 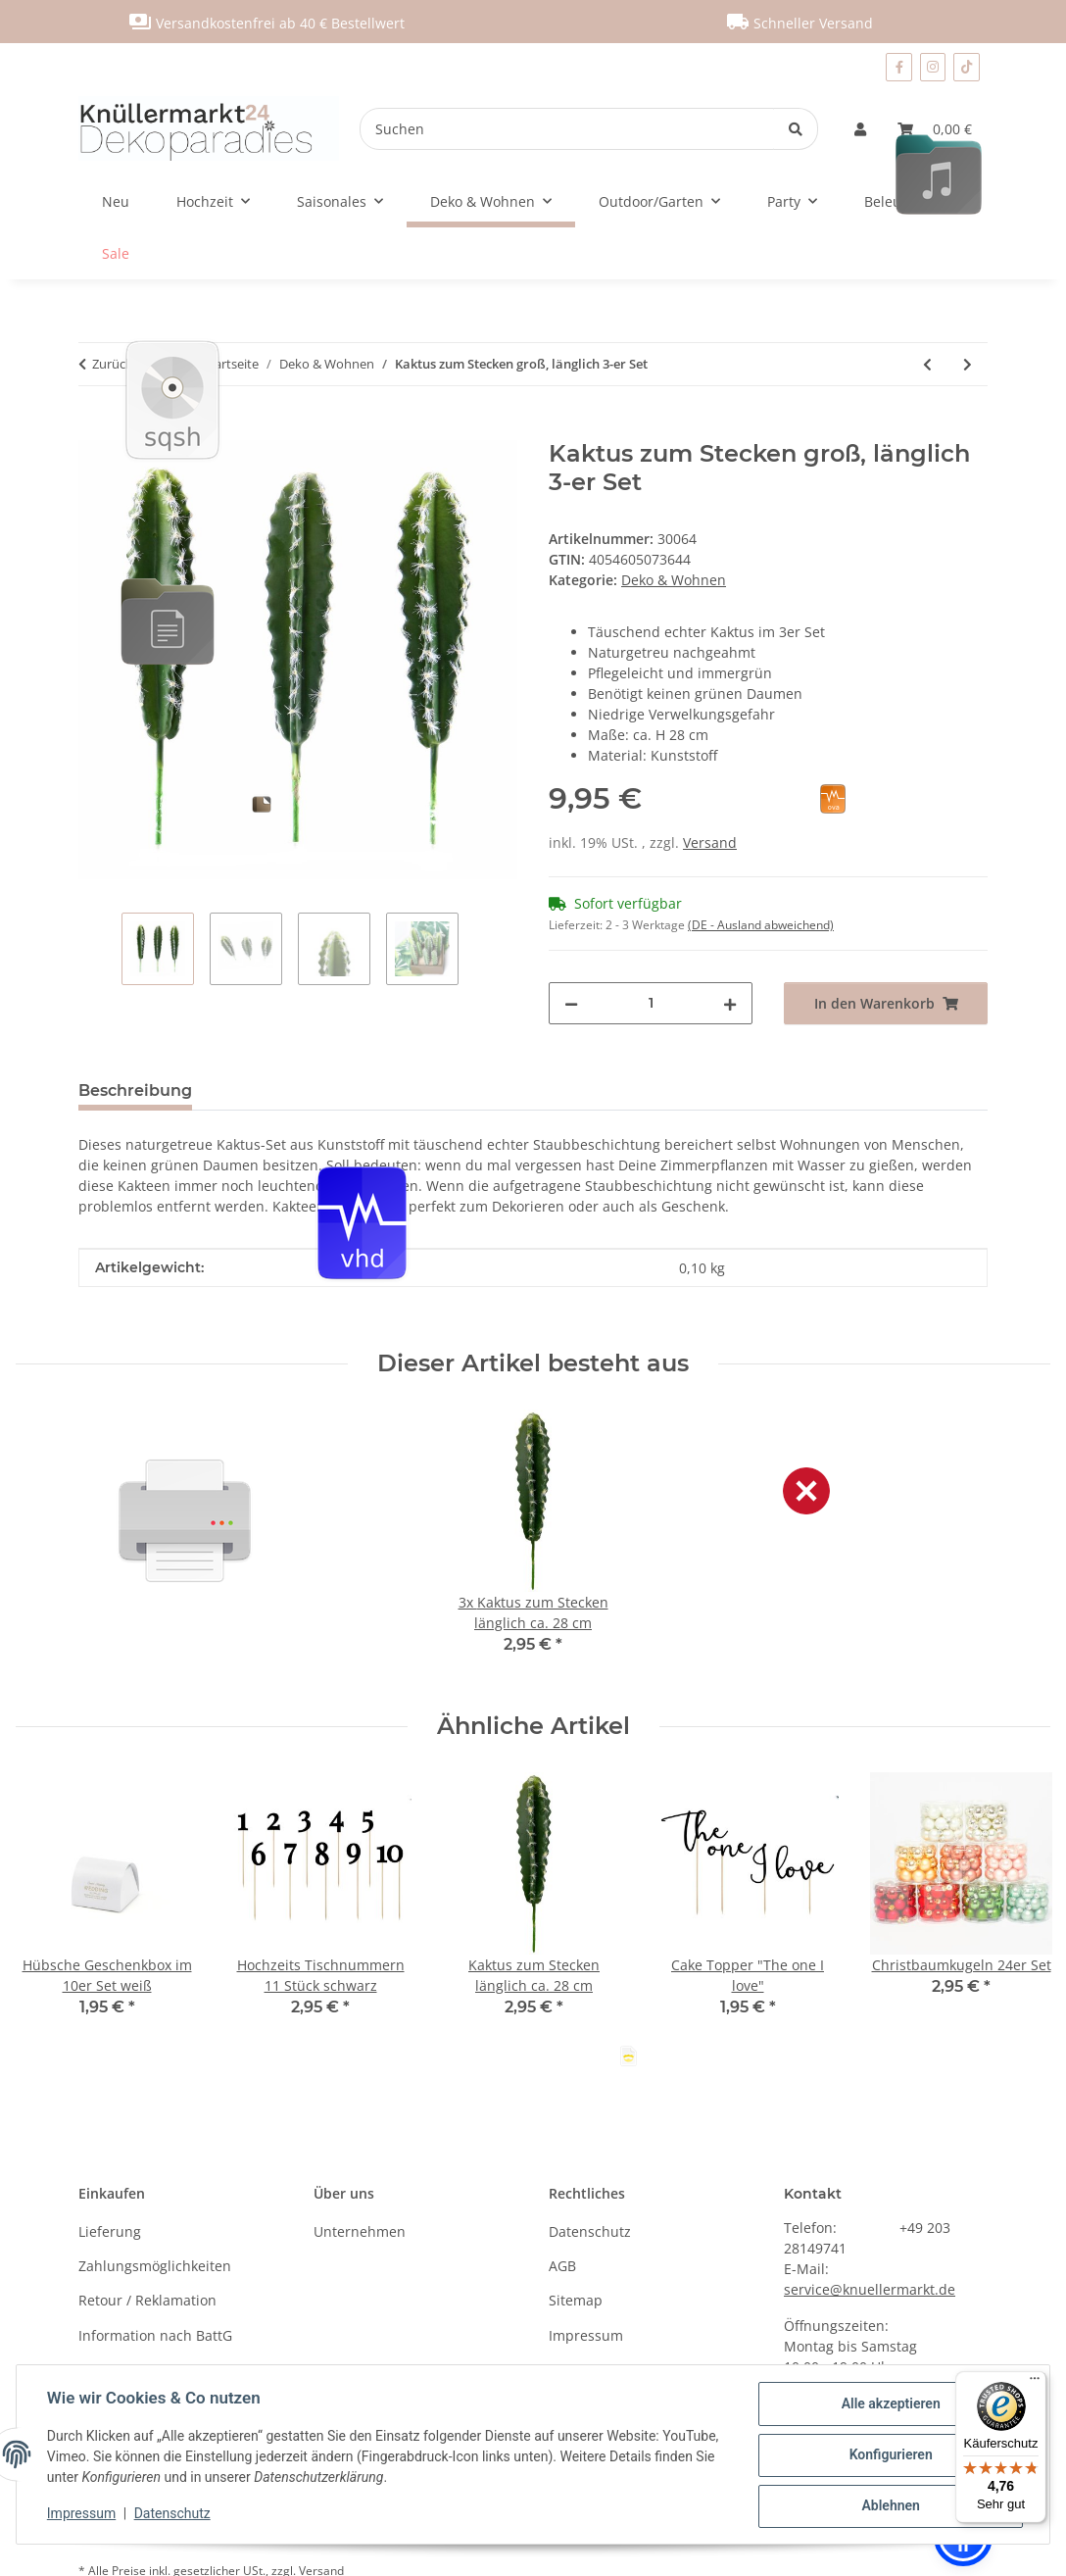 I want to click on change desktop wallpaper settings, so click(x=262, y=804).